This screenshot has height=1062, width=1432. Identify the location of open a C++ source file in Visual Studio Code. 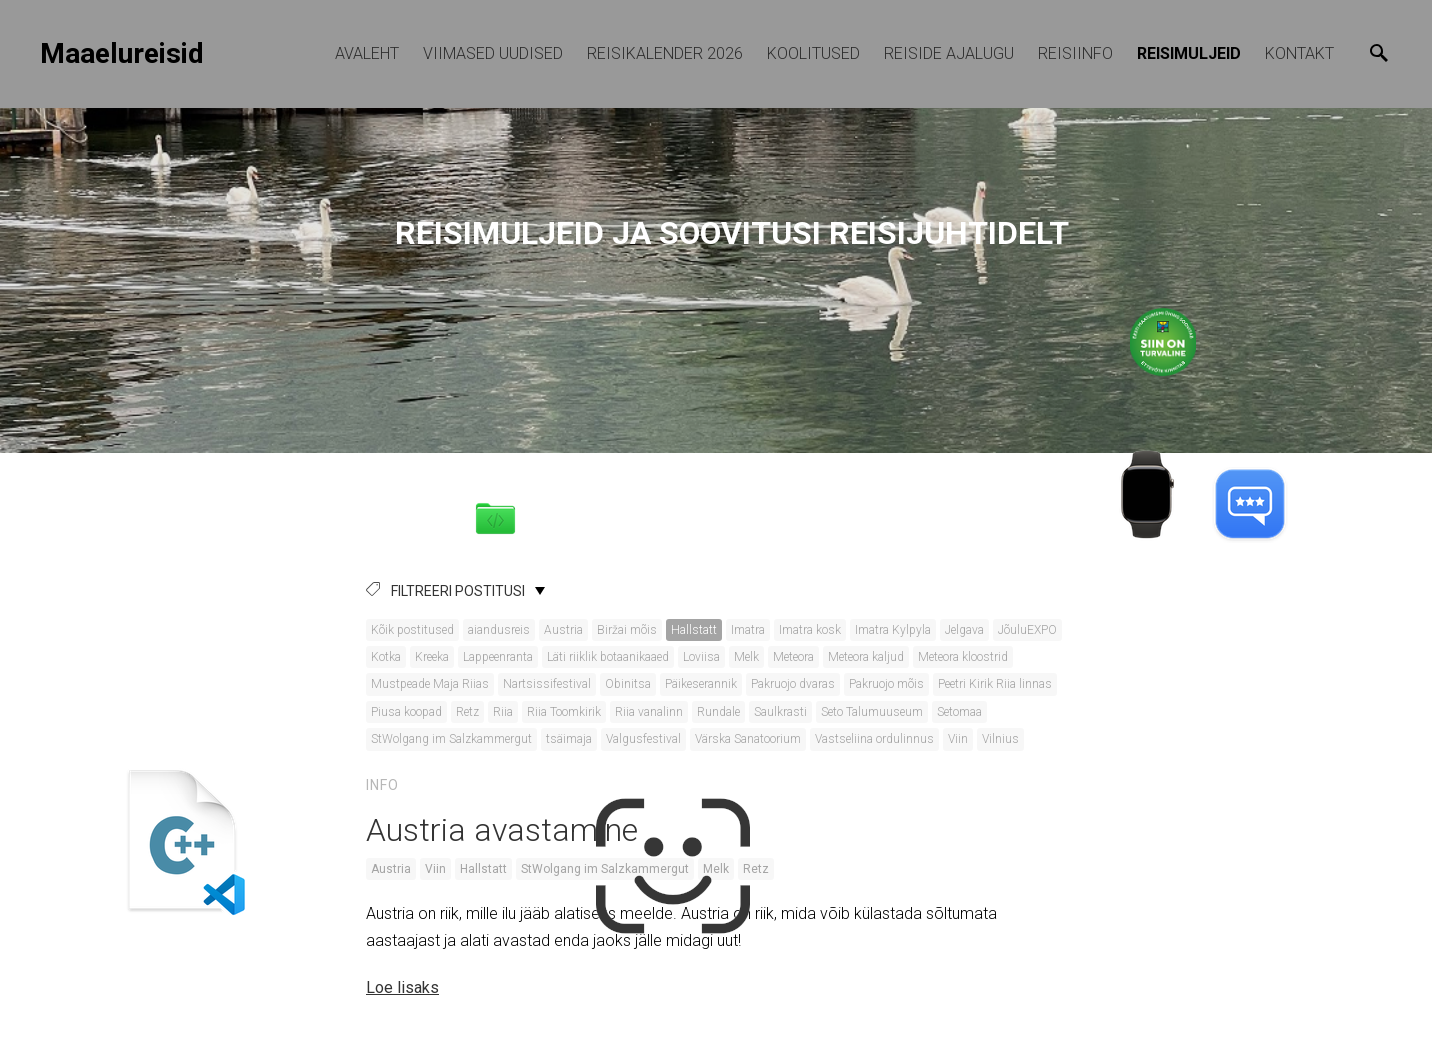
(182, 843).